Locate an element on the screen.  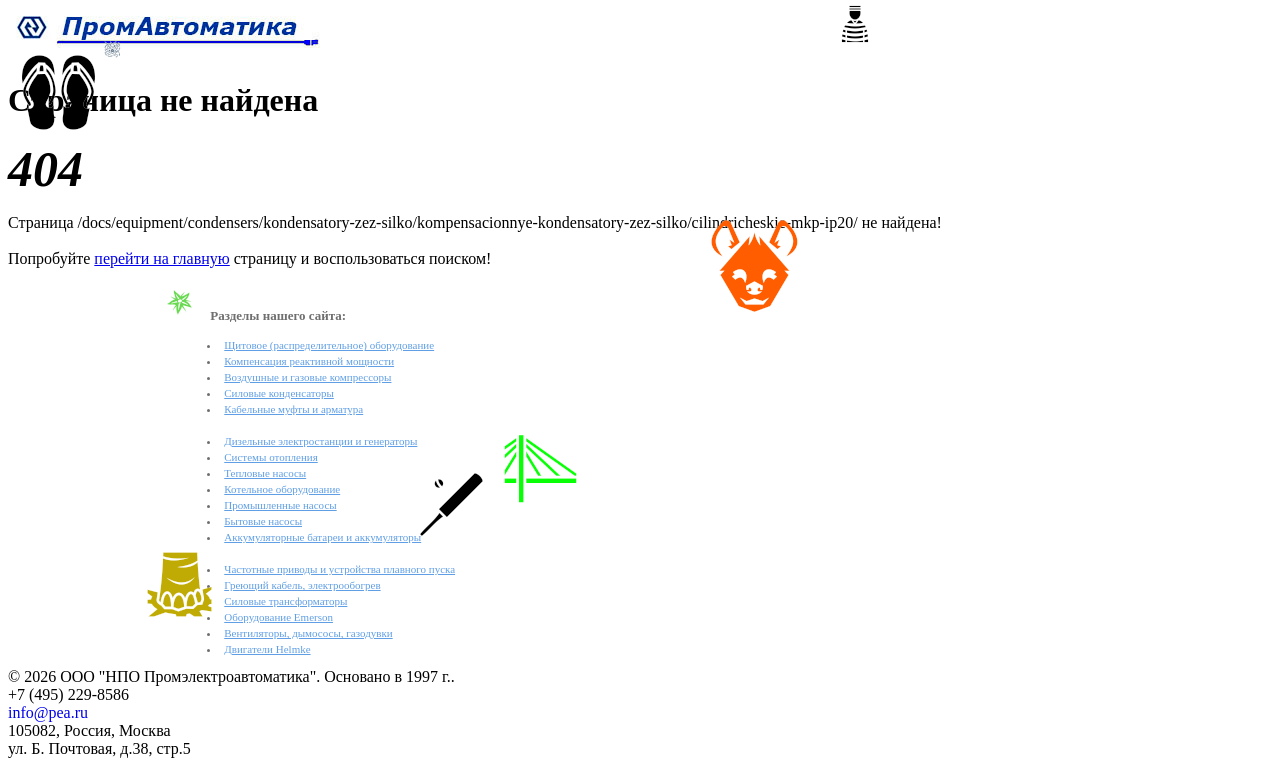
open meditation or mindfulness features is located at coordinates (179, 302).